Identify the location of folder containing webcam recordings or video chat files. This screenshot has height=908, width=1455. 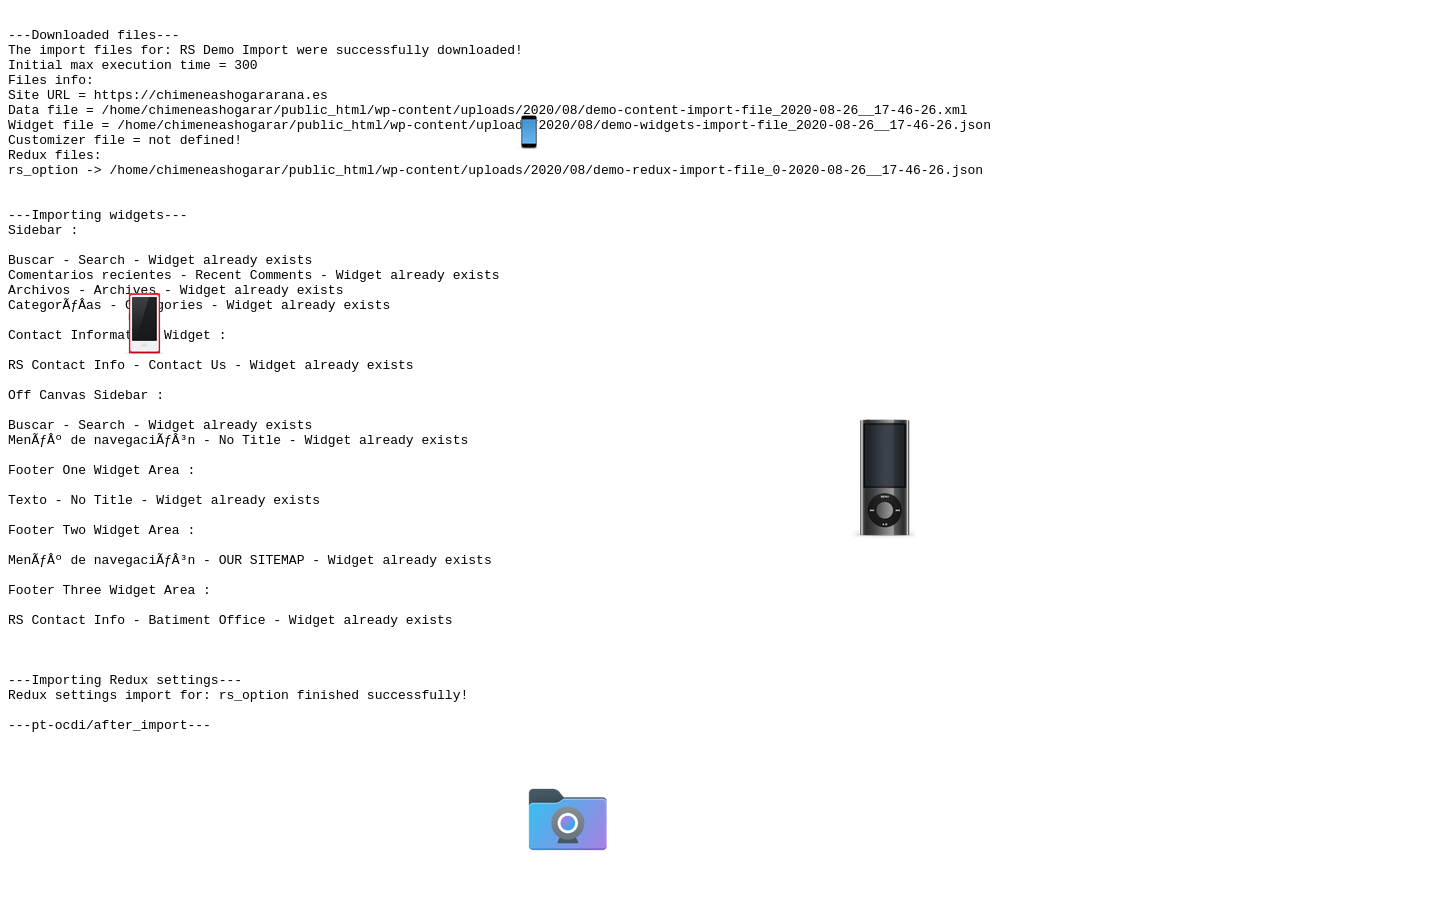
(567, 821).